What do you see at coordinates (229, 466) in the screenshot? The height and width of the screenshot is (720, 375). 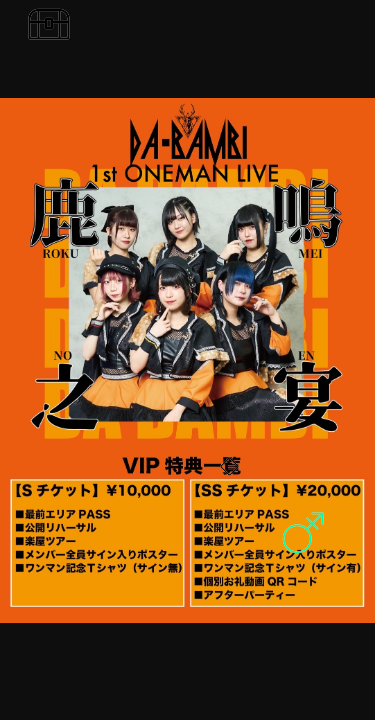 I see `indicates premium or exclusive content` at bounding box center [229, 466].